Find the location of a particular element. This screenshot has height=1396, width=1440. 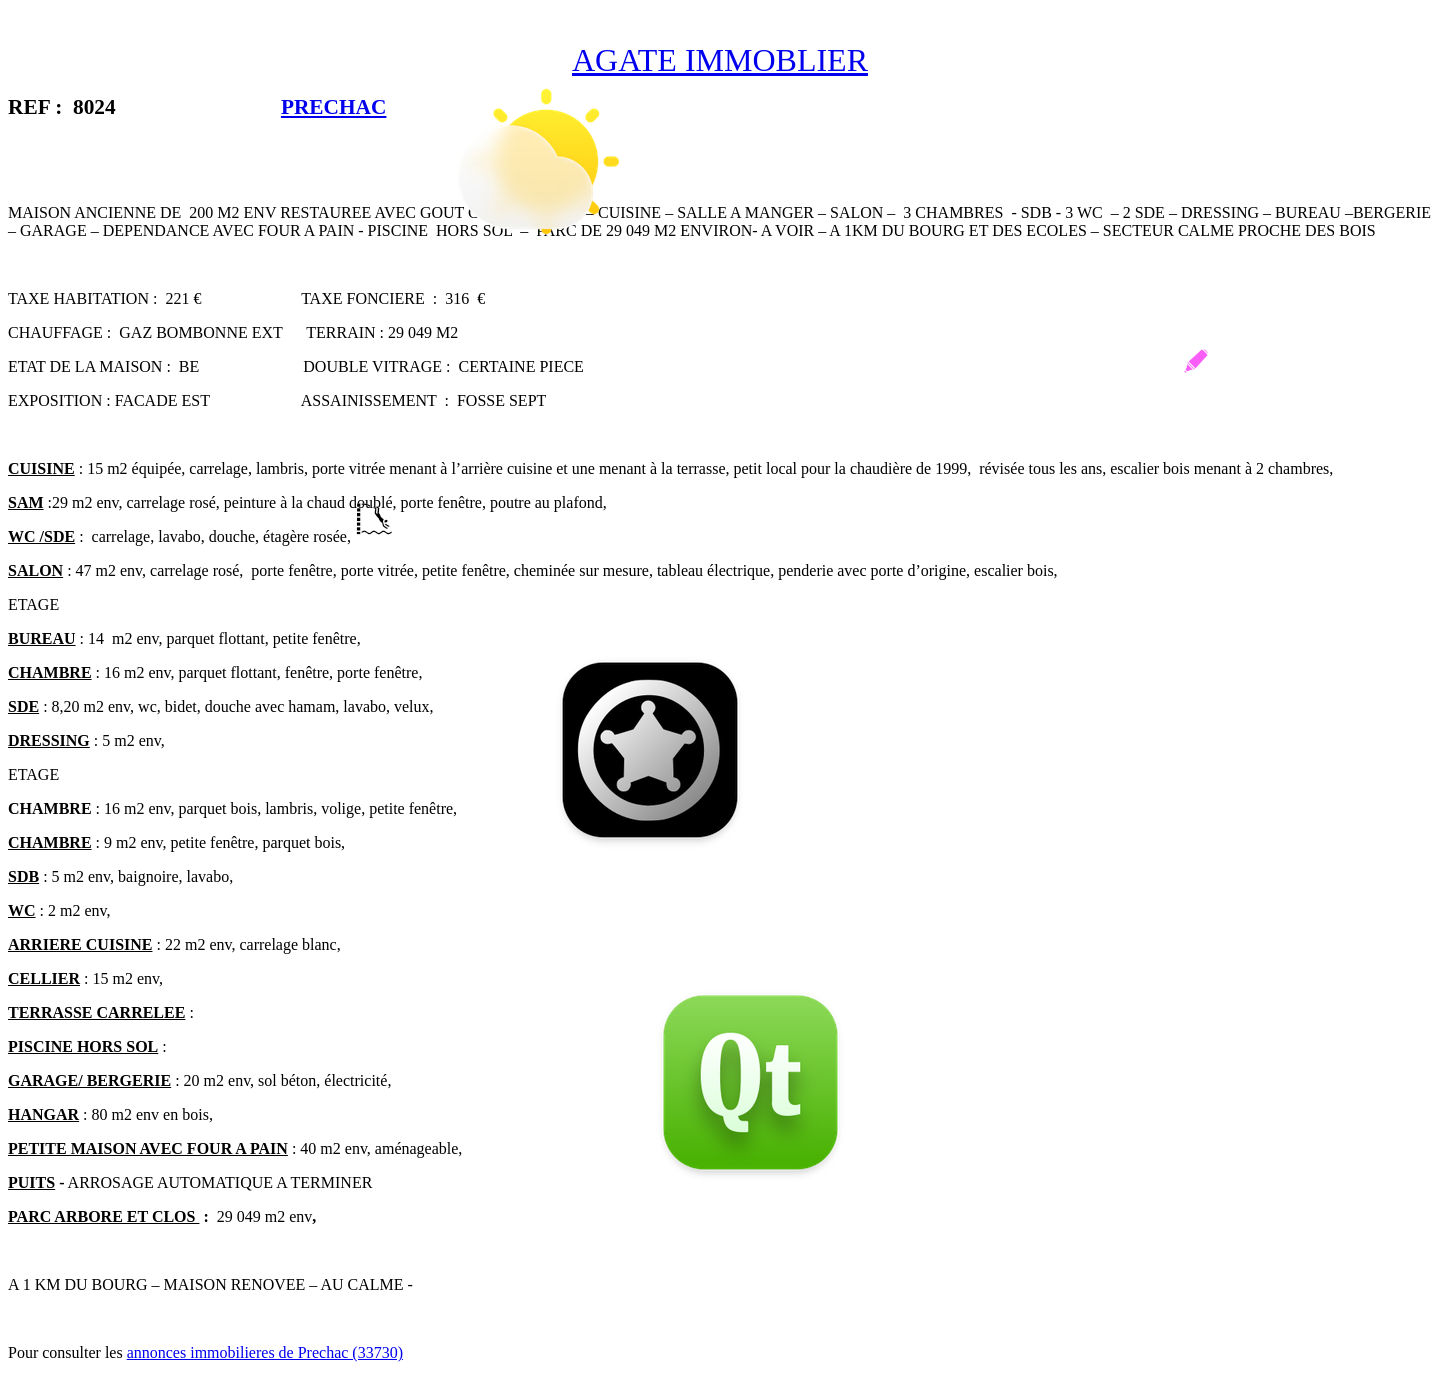

indicates partly cloudy weather conditions is located at coordinates (538, 161).